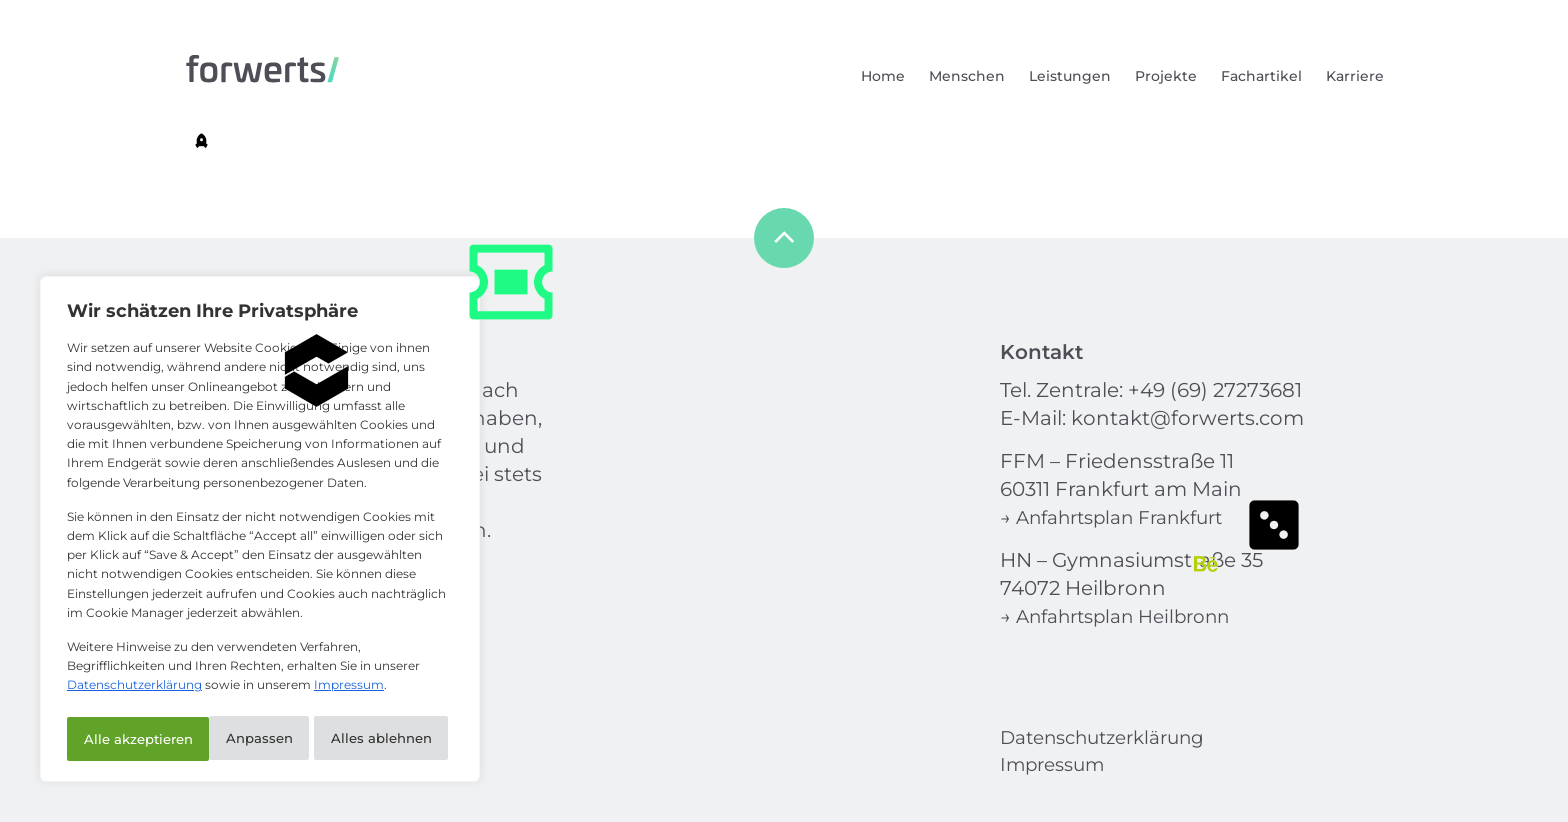 The width and height of the screenshot is (1568, 822). I want to click on view your tickets or passes, so click(511, 282).